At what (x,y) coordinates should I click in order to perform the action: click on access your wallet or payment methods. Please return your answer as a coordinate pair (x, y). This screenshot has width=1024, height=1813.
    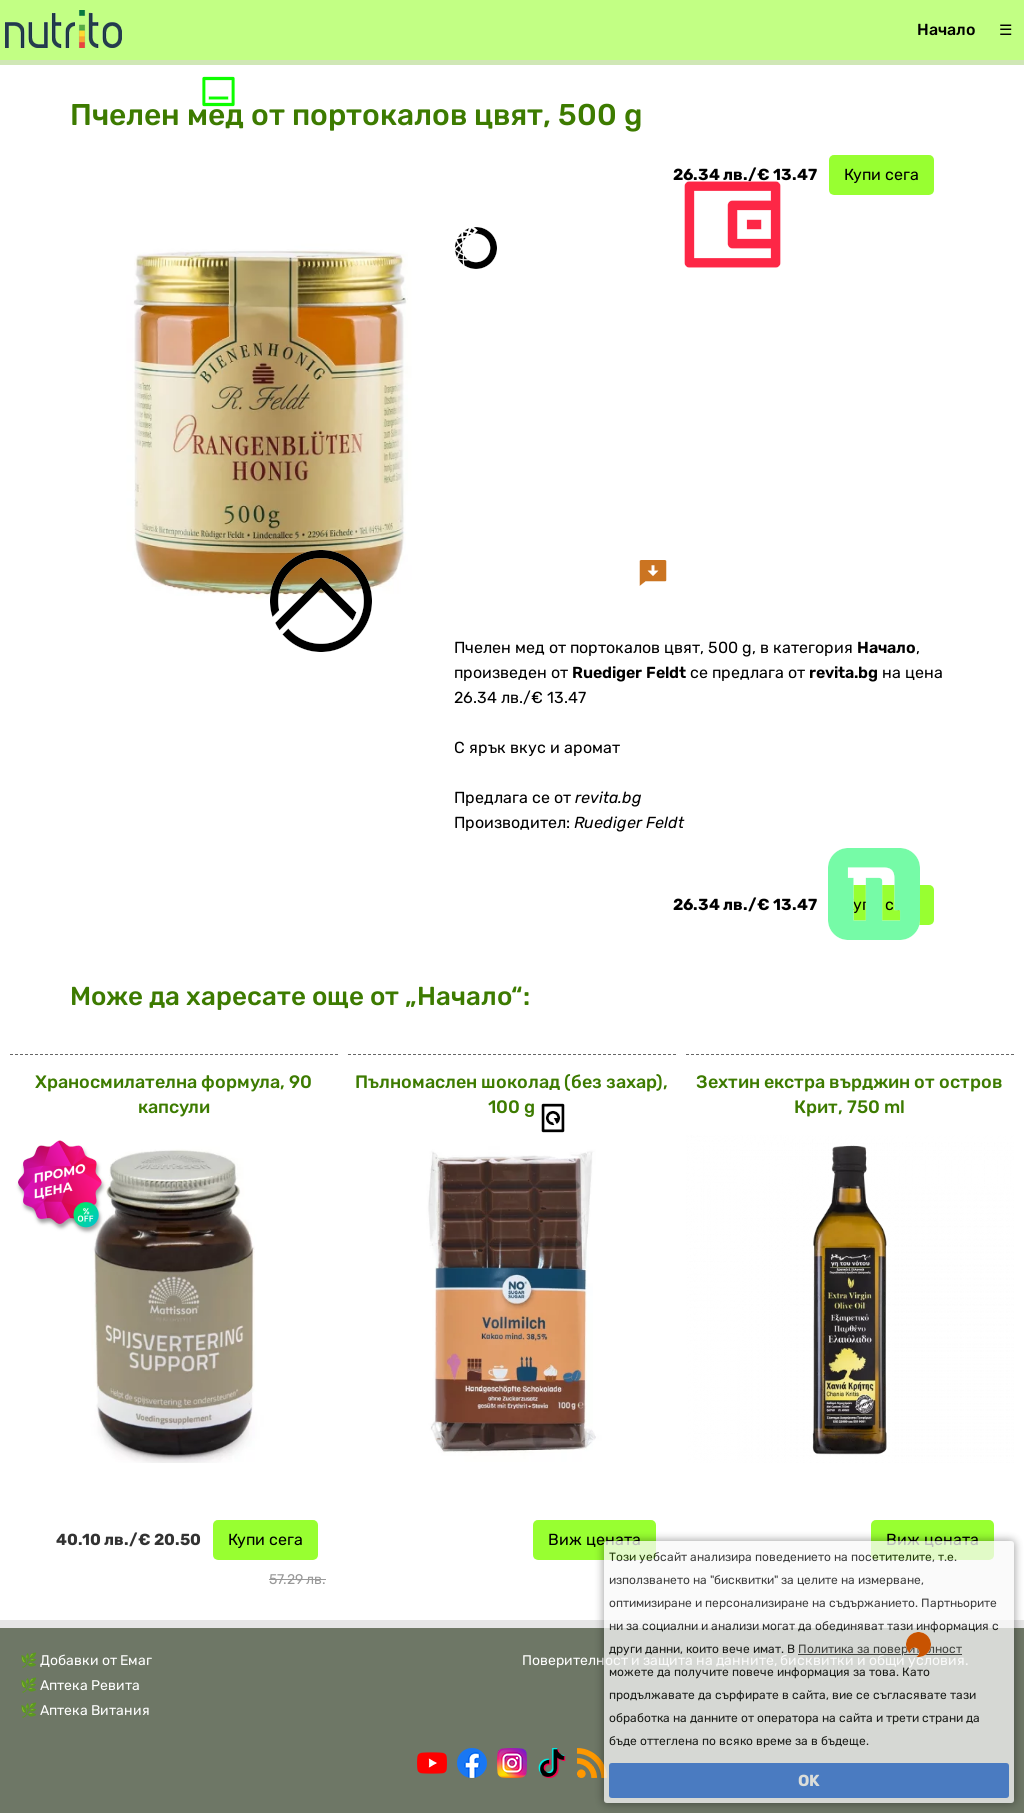
    Looking at the image, I should click on (732, 224).